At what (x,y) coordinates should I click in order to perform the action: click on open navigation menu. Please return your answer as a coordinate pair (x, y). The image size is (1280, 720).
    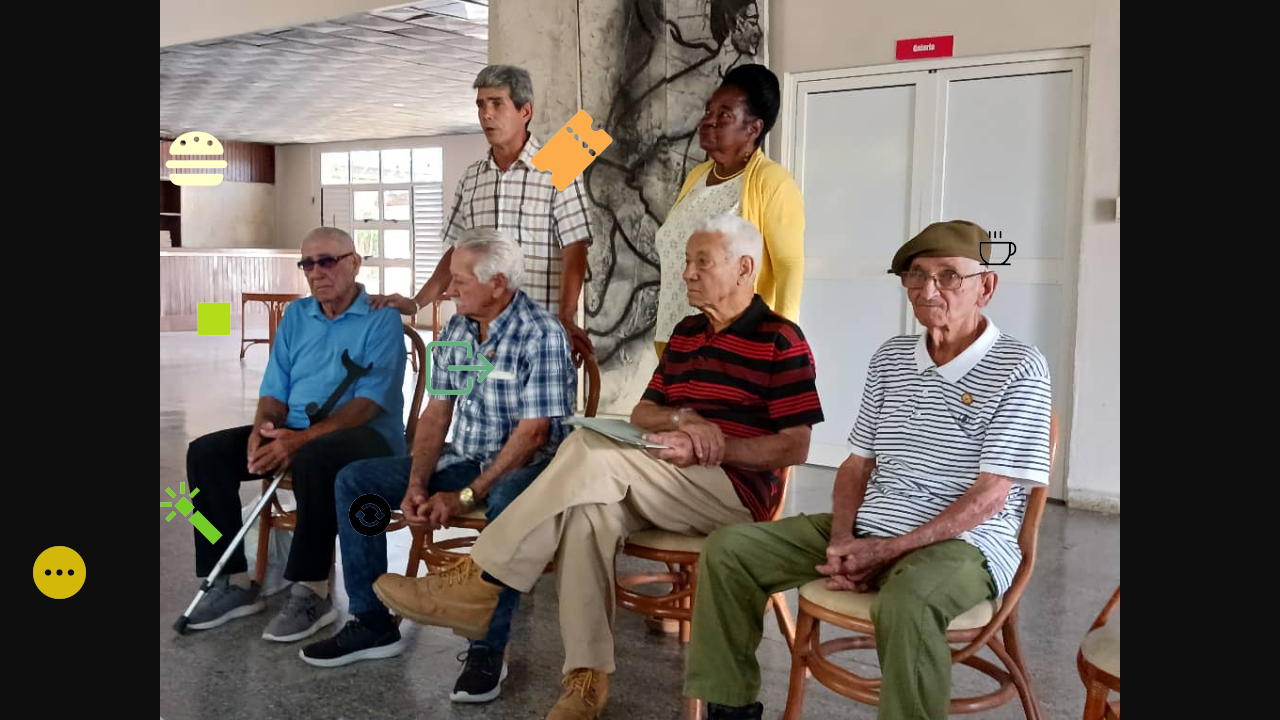
    Looking at the image, I should click on (196, 158).